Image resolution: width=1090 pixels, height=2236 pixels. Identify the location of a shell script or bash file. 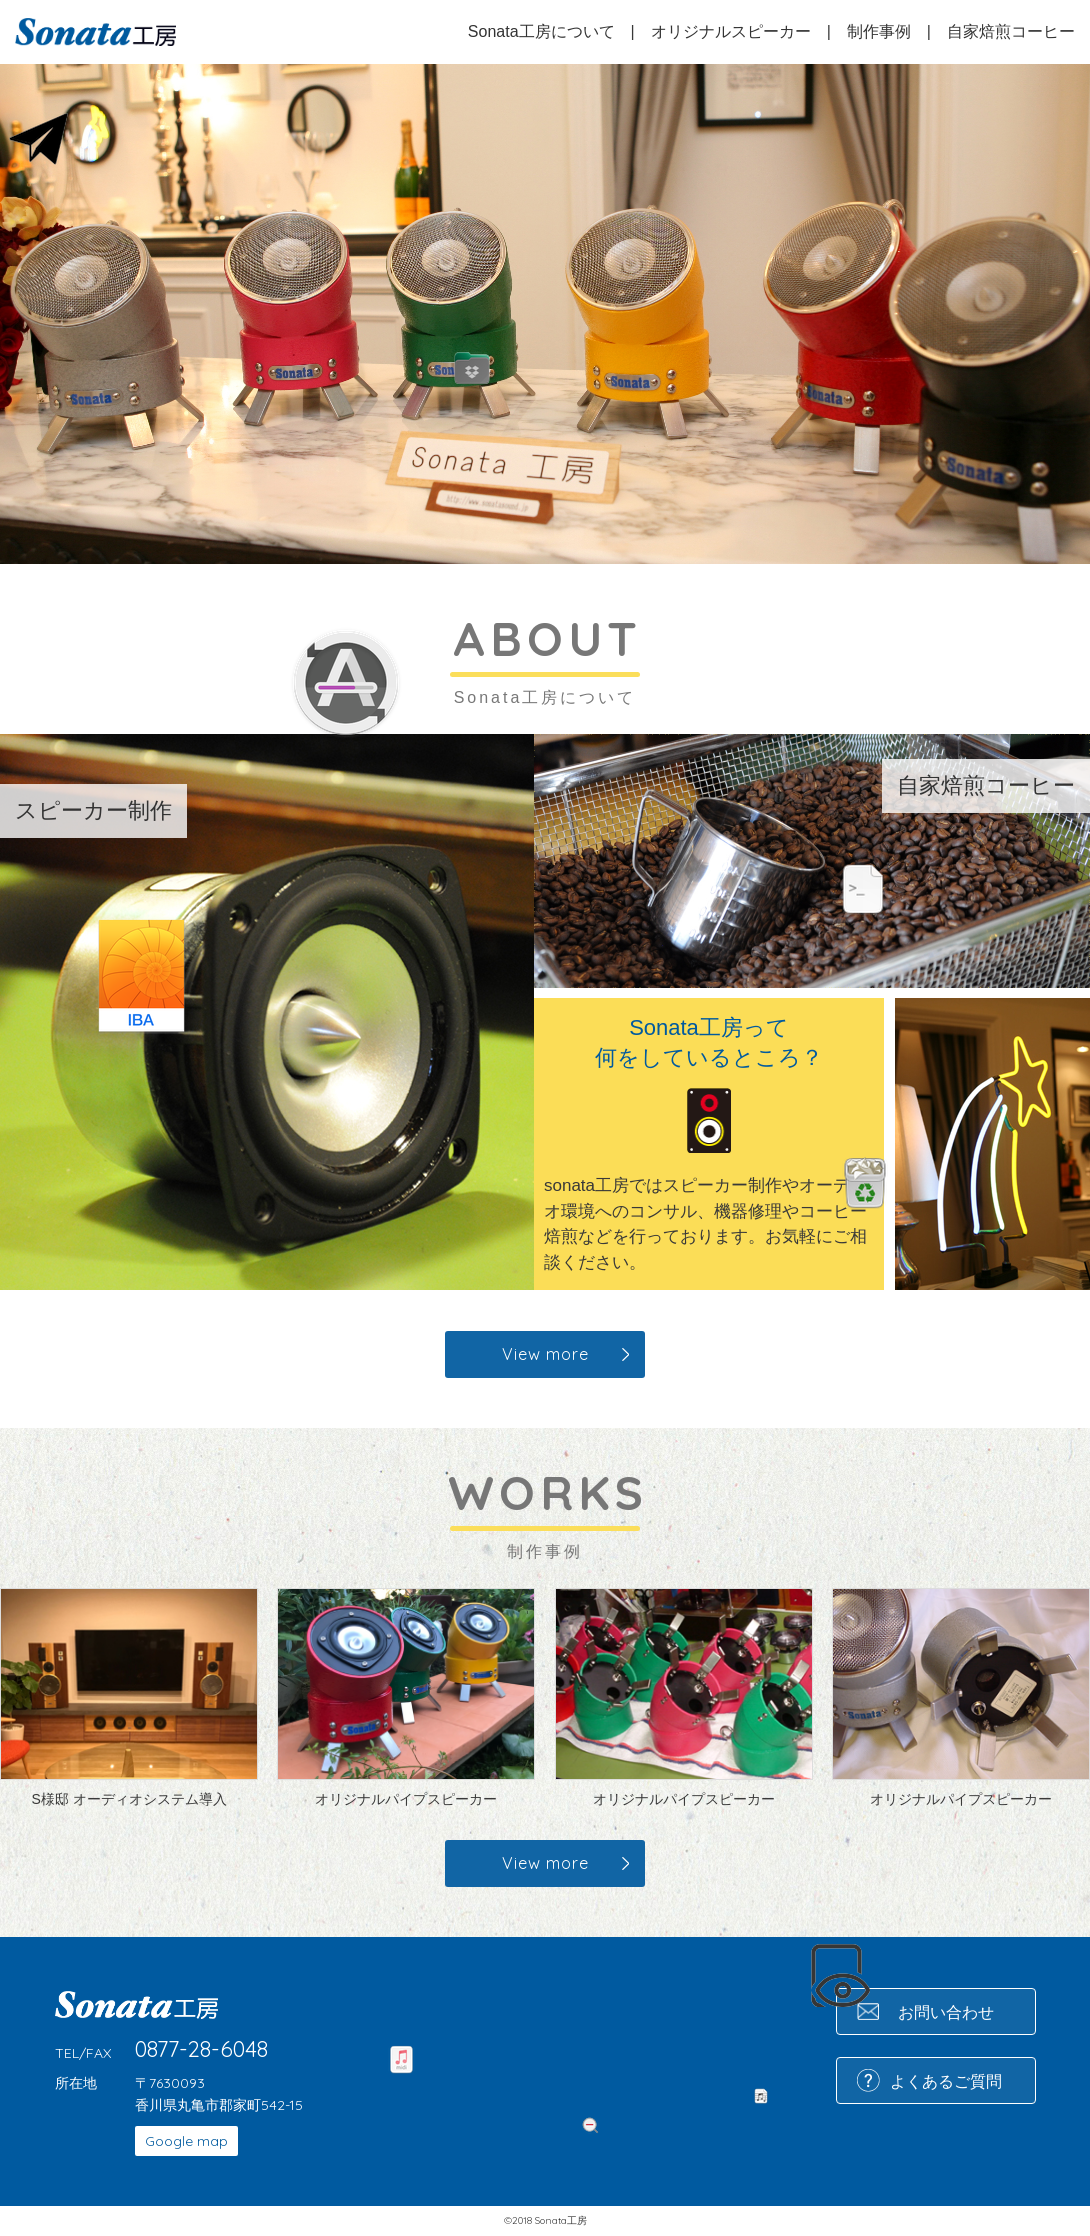
(863, 889).